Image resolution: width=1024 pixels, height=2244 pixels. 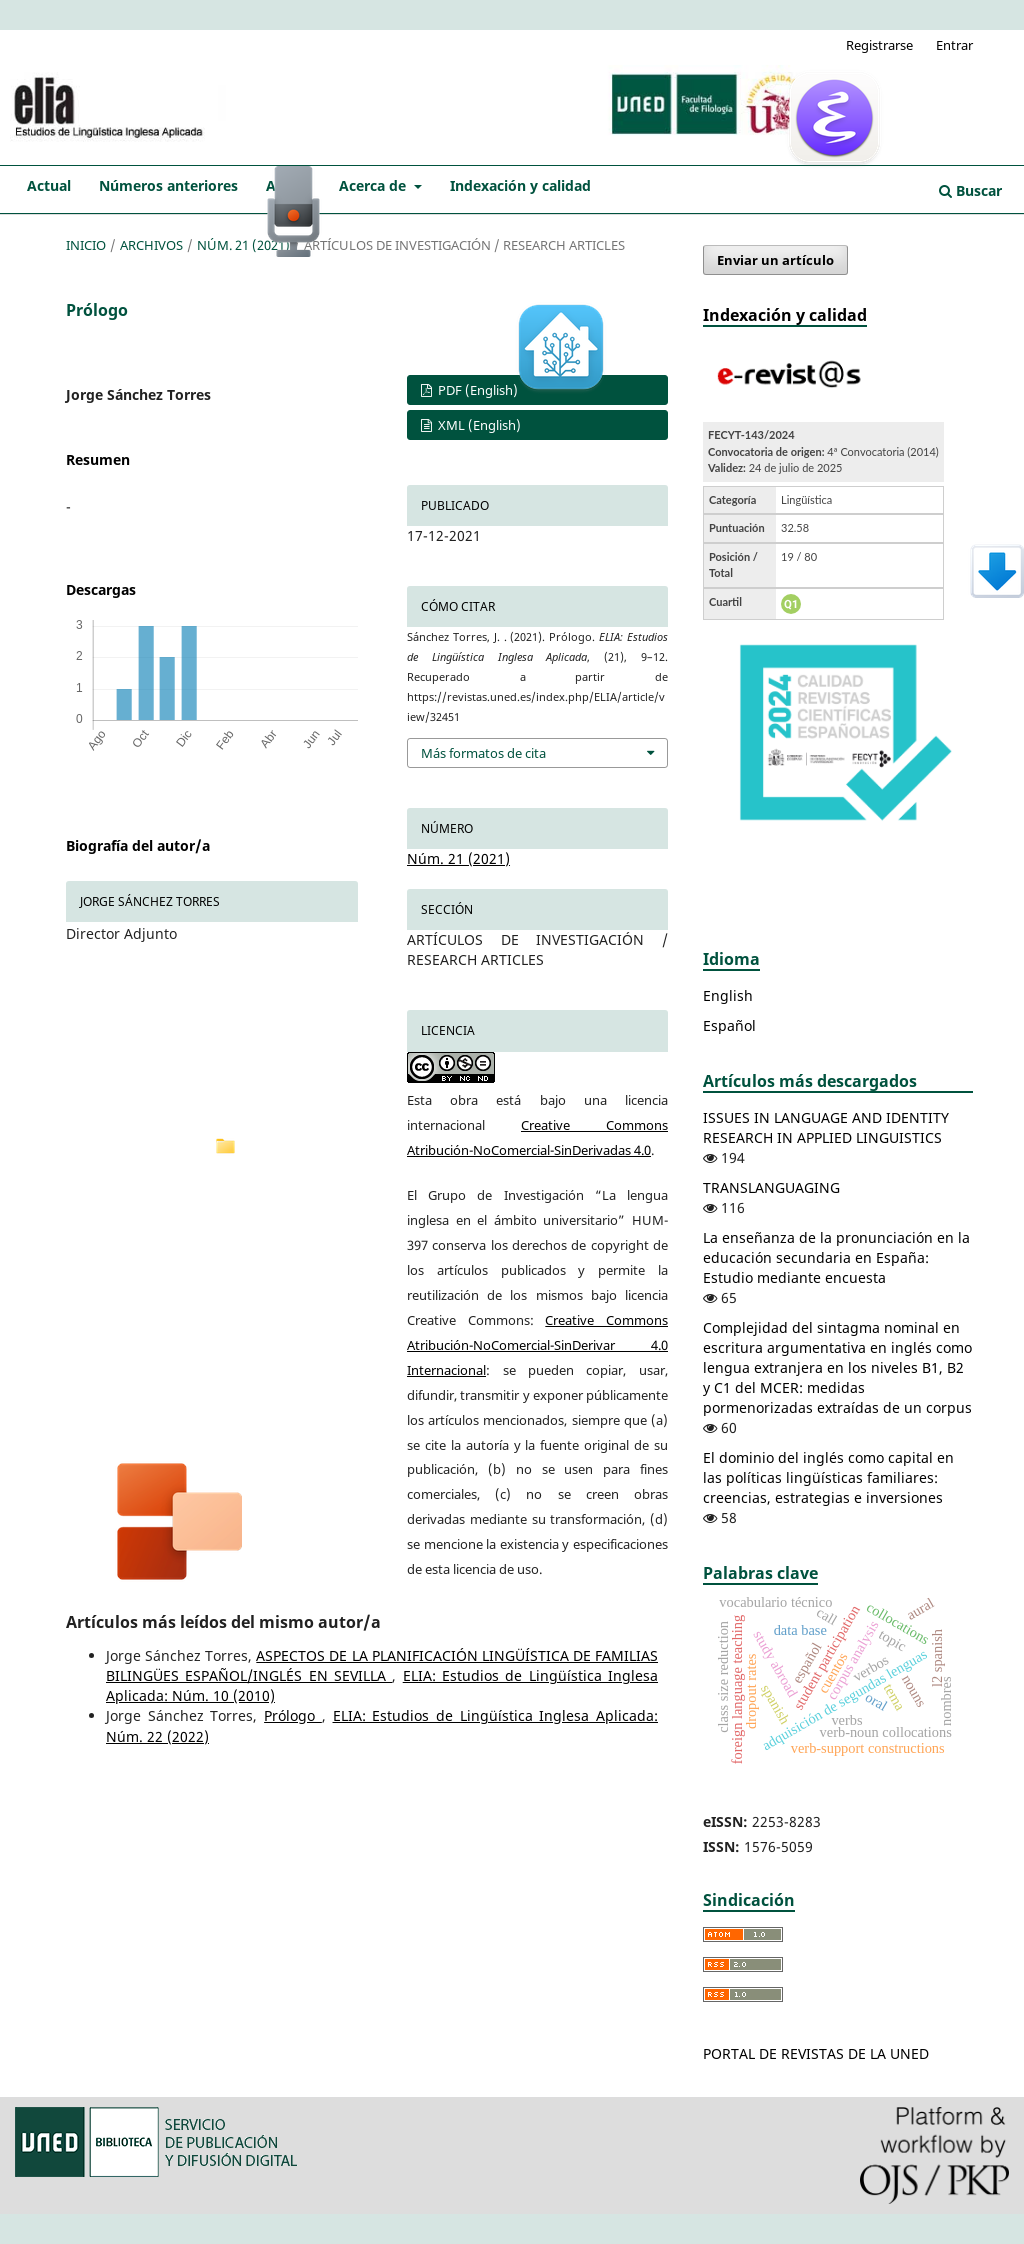 I want to click on open voice recorder app, so click(x=293, y=211).